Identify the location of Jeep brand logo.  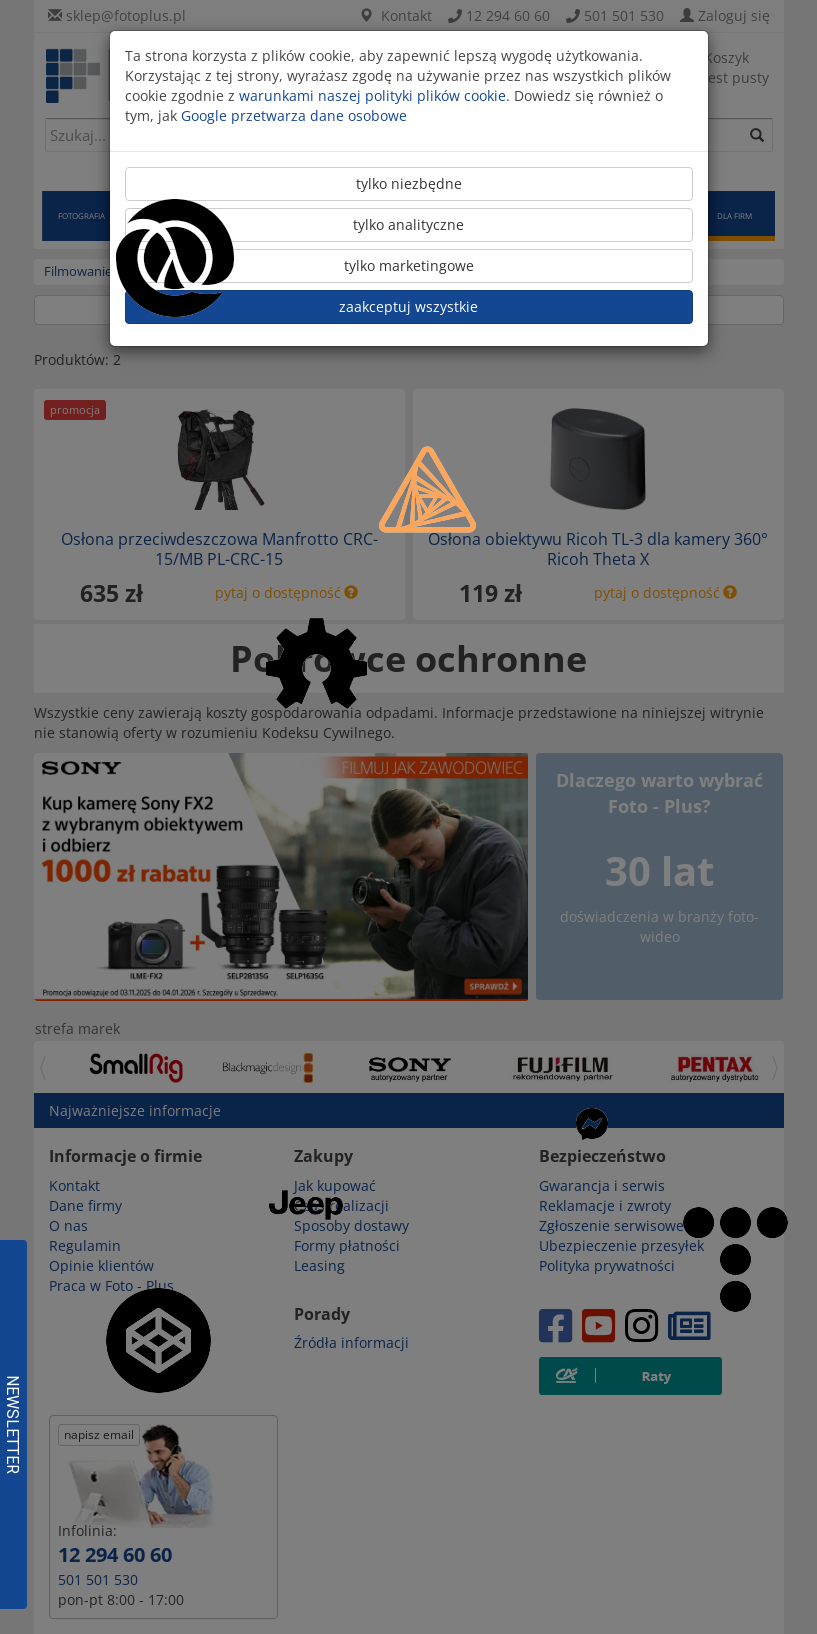
(306, 1205).